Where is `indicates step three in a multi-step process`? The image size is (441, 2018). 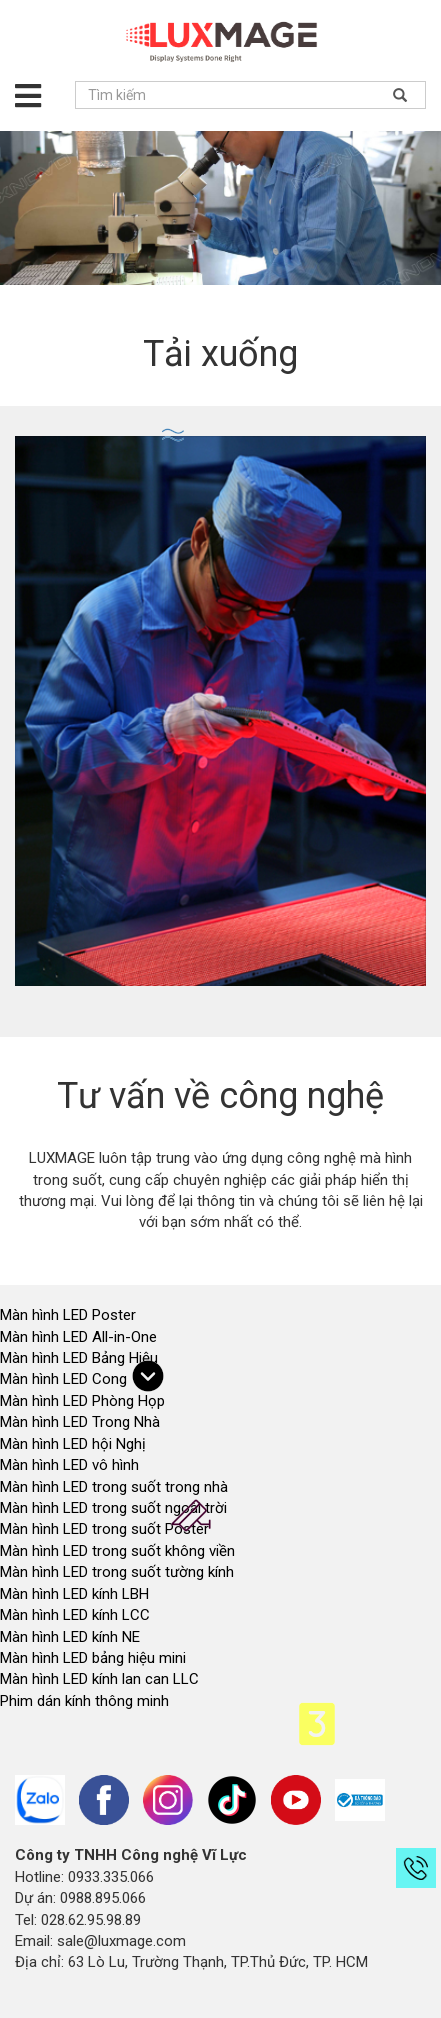
indicates step three in a multi-step process is located at coordinates (317, 1724).